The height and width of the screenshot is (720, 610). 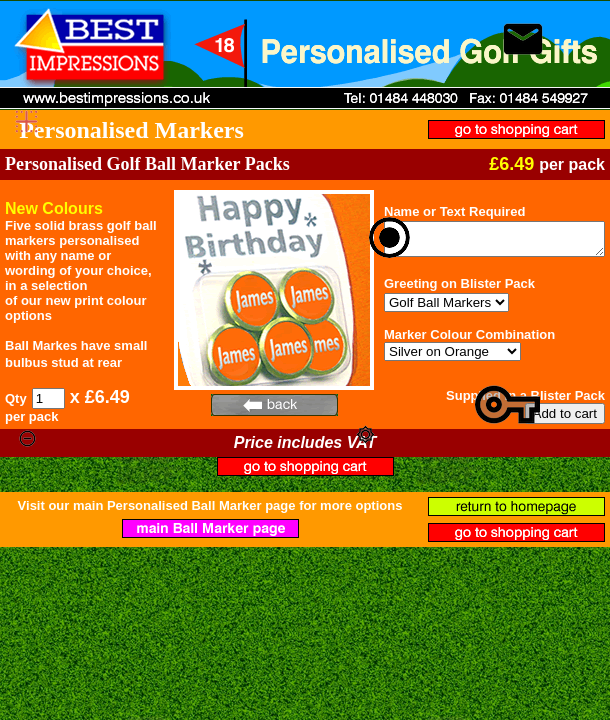 What do you see at coordinates (26, 121) in the screenshot?
I see `apply inner borders to selected cells` at bounding box center [26, 121].